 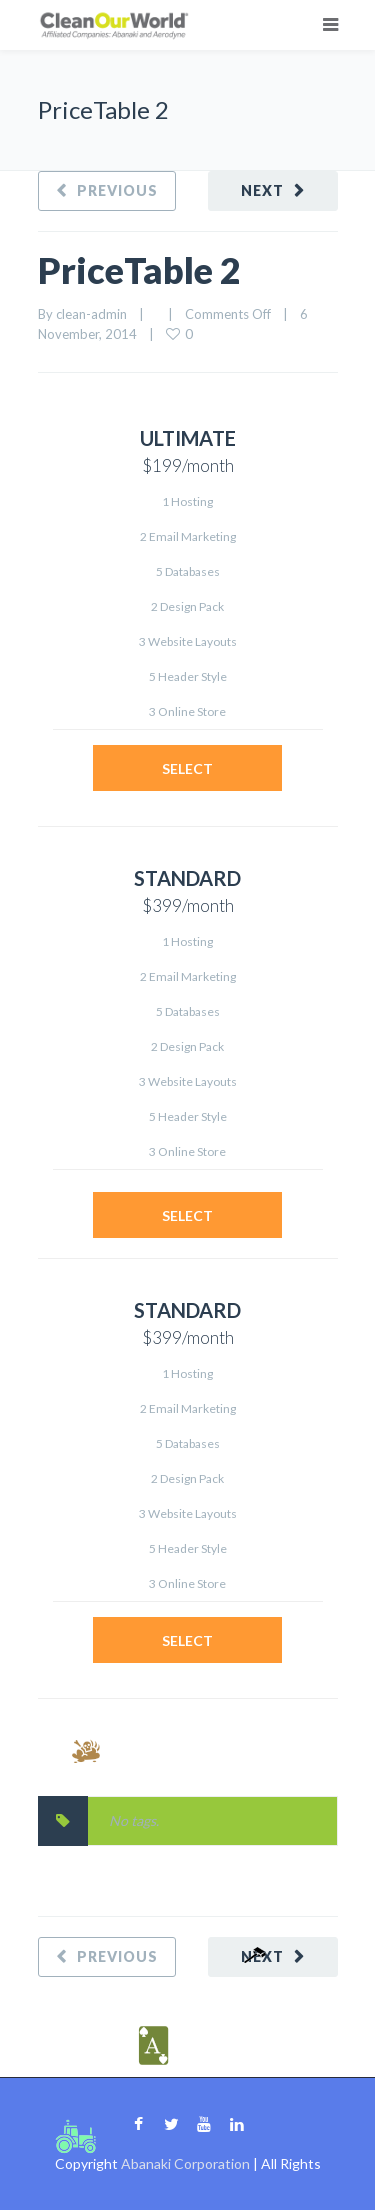 What do you see at coordinates (153, 2045) in the screenshot?
I see `access card games or solitaire` at bounding box center [153, 2045].